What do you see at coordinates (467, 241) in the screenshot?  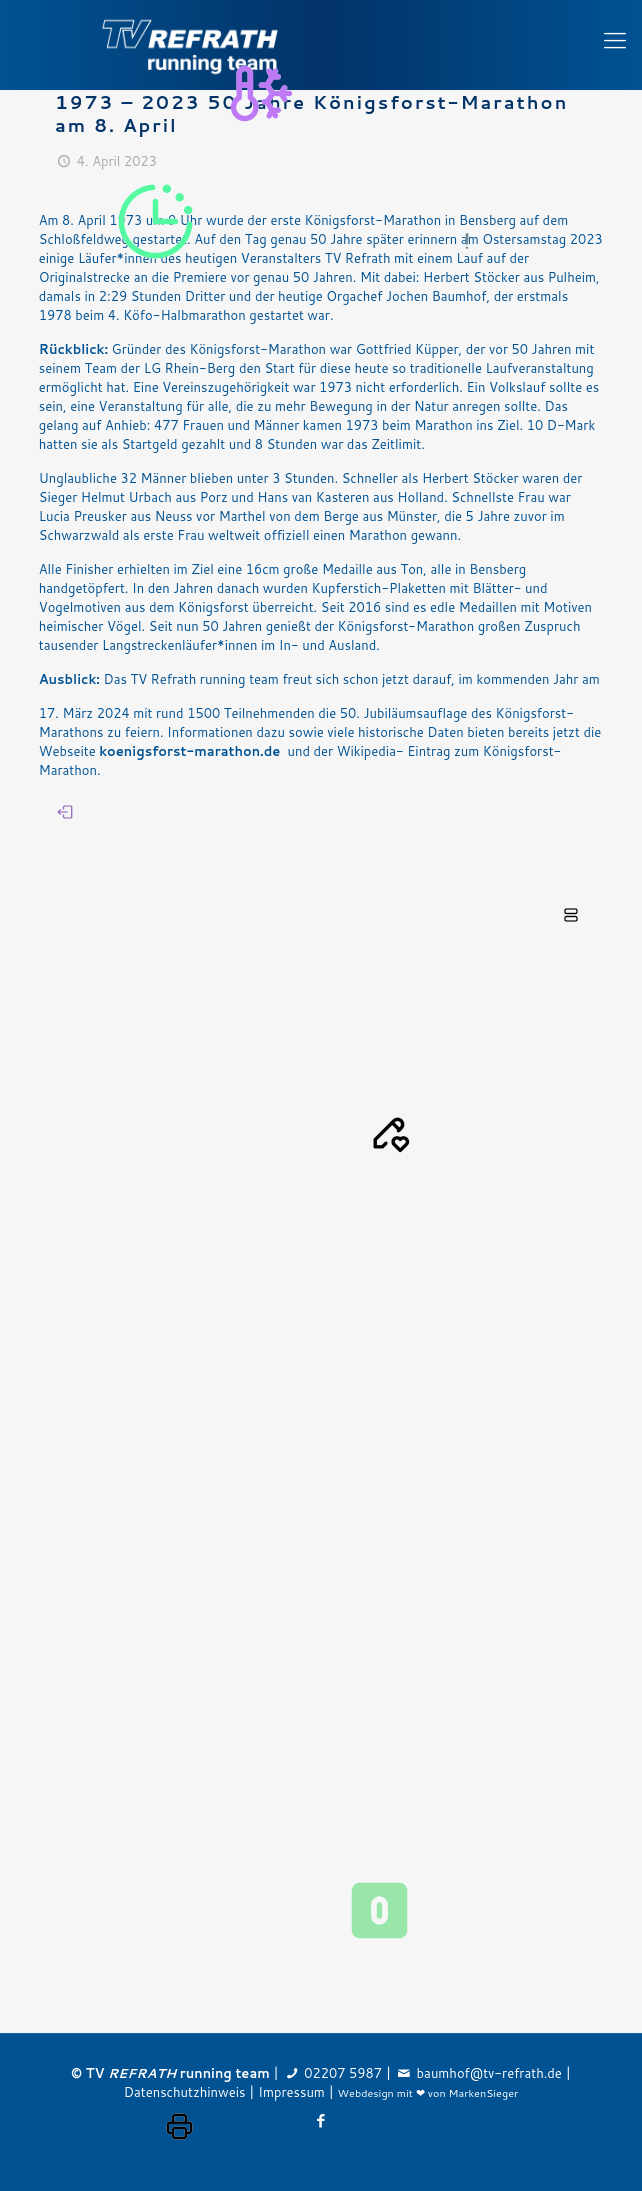 I see `indicates a warning or alert requiring attention` at bounding box center [467, 241].